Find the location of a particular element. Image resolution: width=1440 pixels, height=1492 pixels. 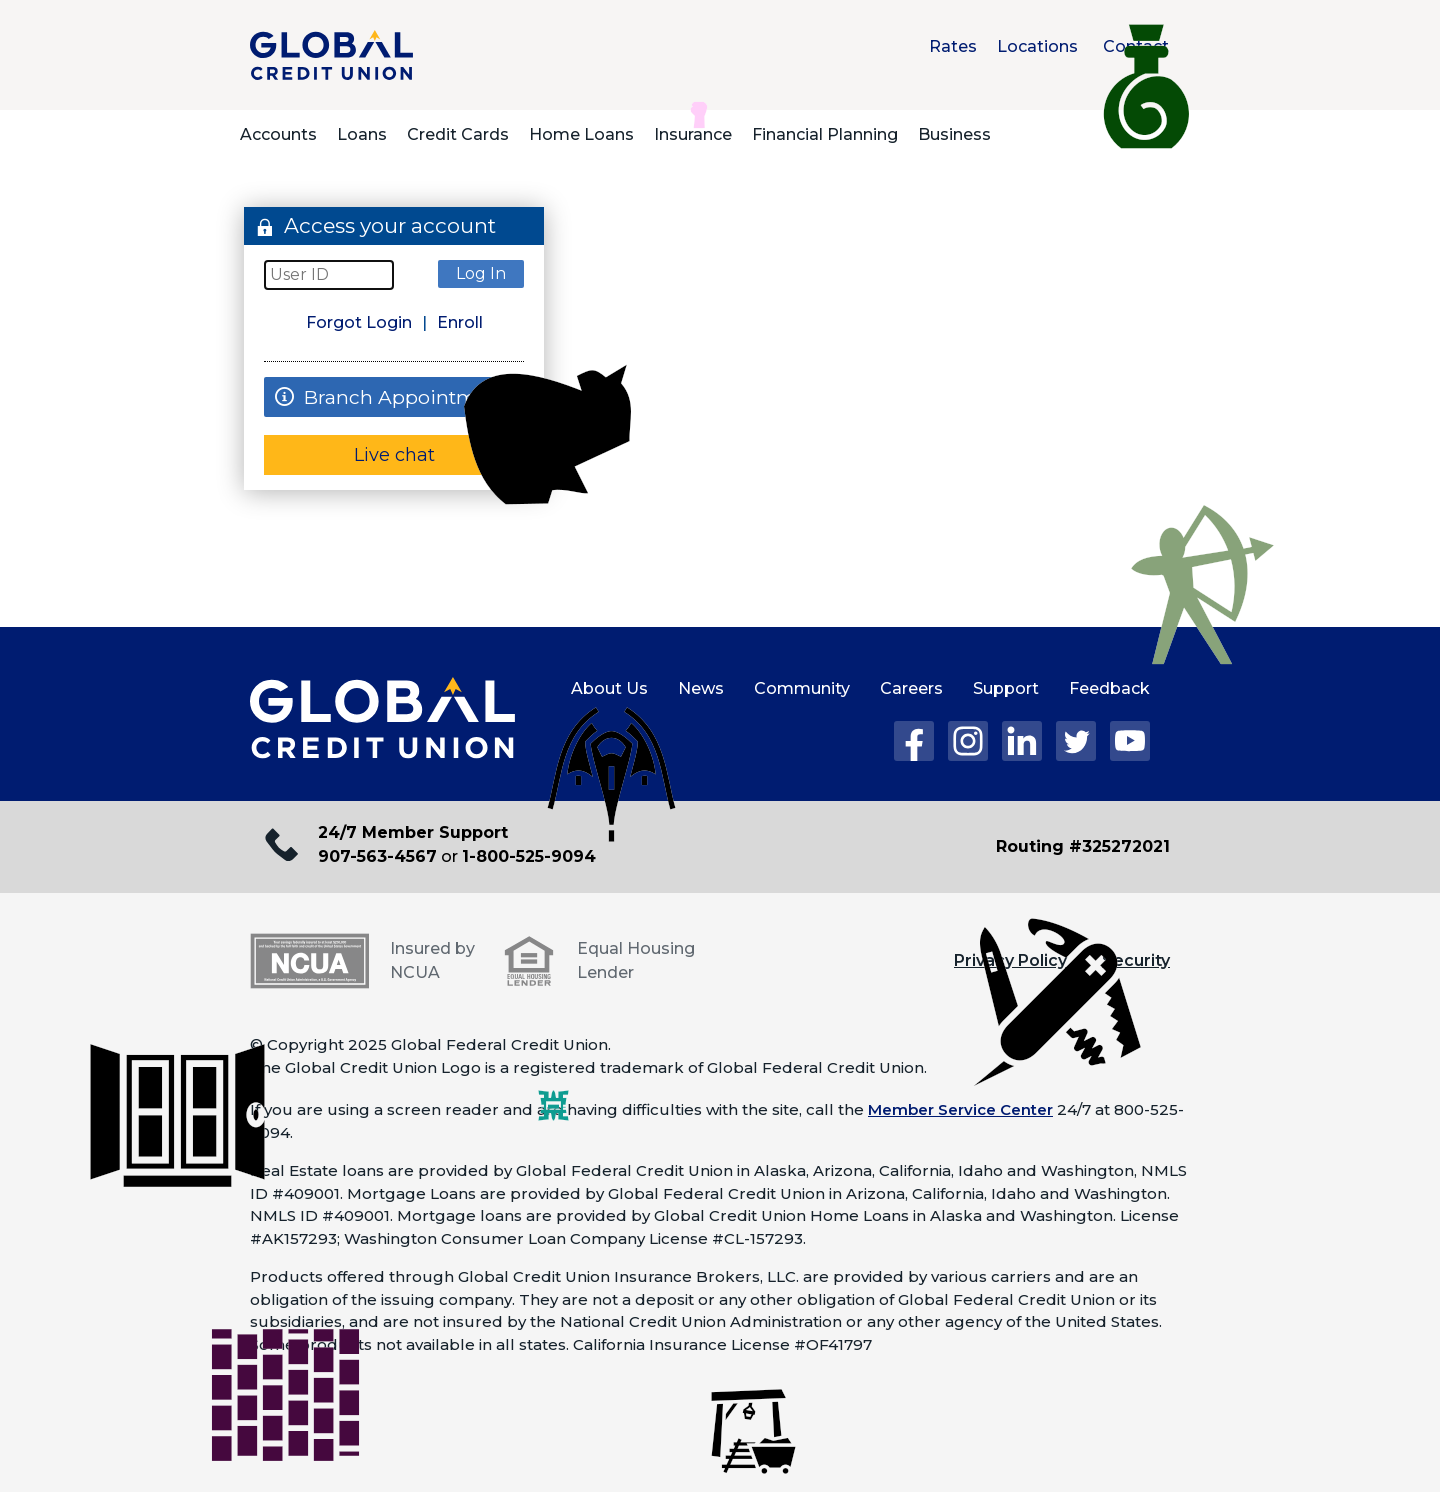

access gold mine resource building is located at coordinates (753, 1431).